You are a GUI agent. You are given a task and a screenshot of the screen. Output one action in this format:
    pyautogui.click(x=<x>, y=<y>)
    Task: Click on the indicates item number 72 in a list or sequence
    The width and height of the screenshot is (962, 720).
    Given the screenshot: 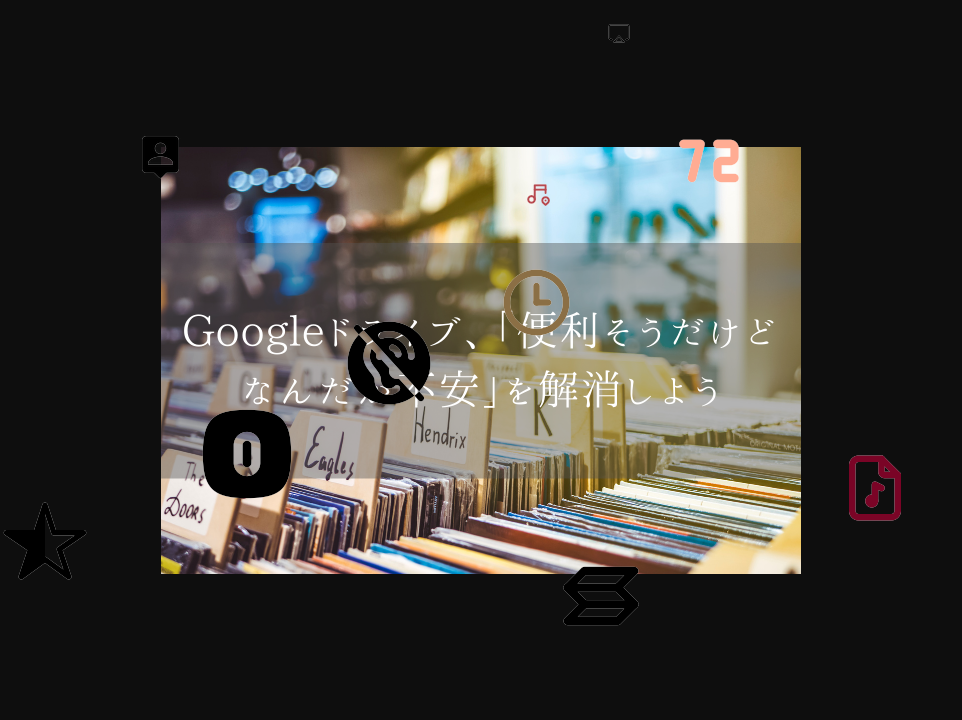 What is the action you would take?
    pyautogui.click(x=709, y=161)
    